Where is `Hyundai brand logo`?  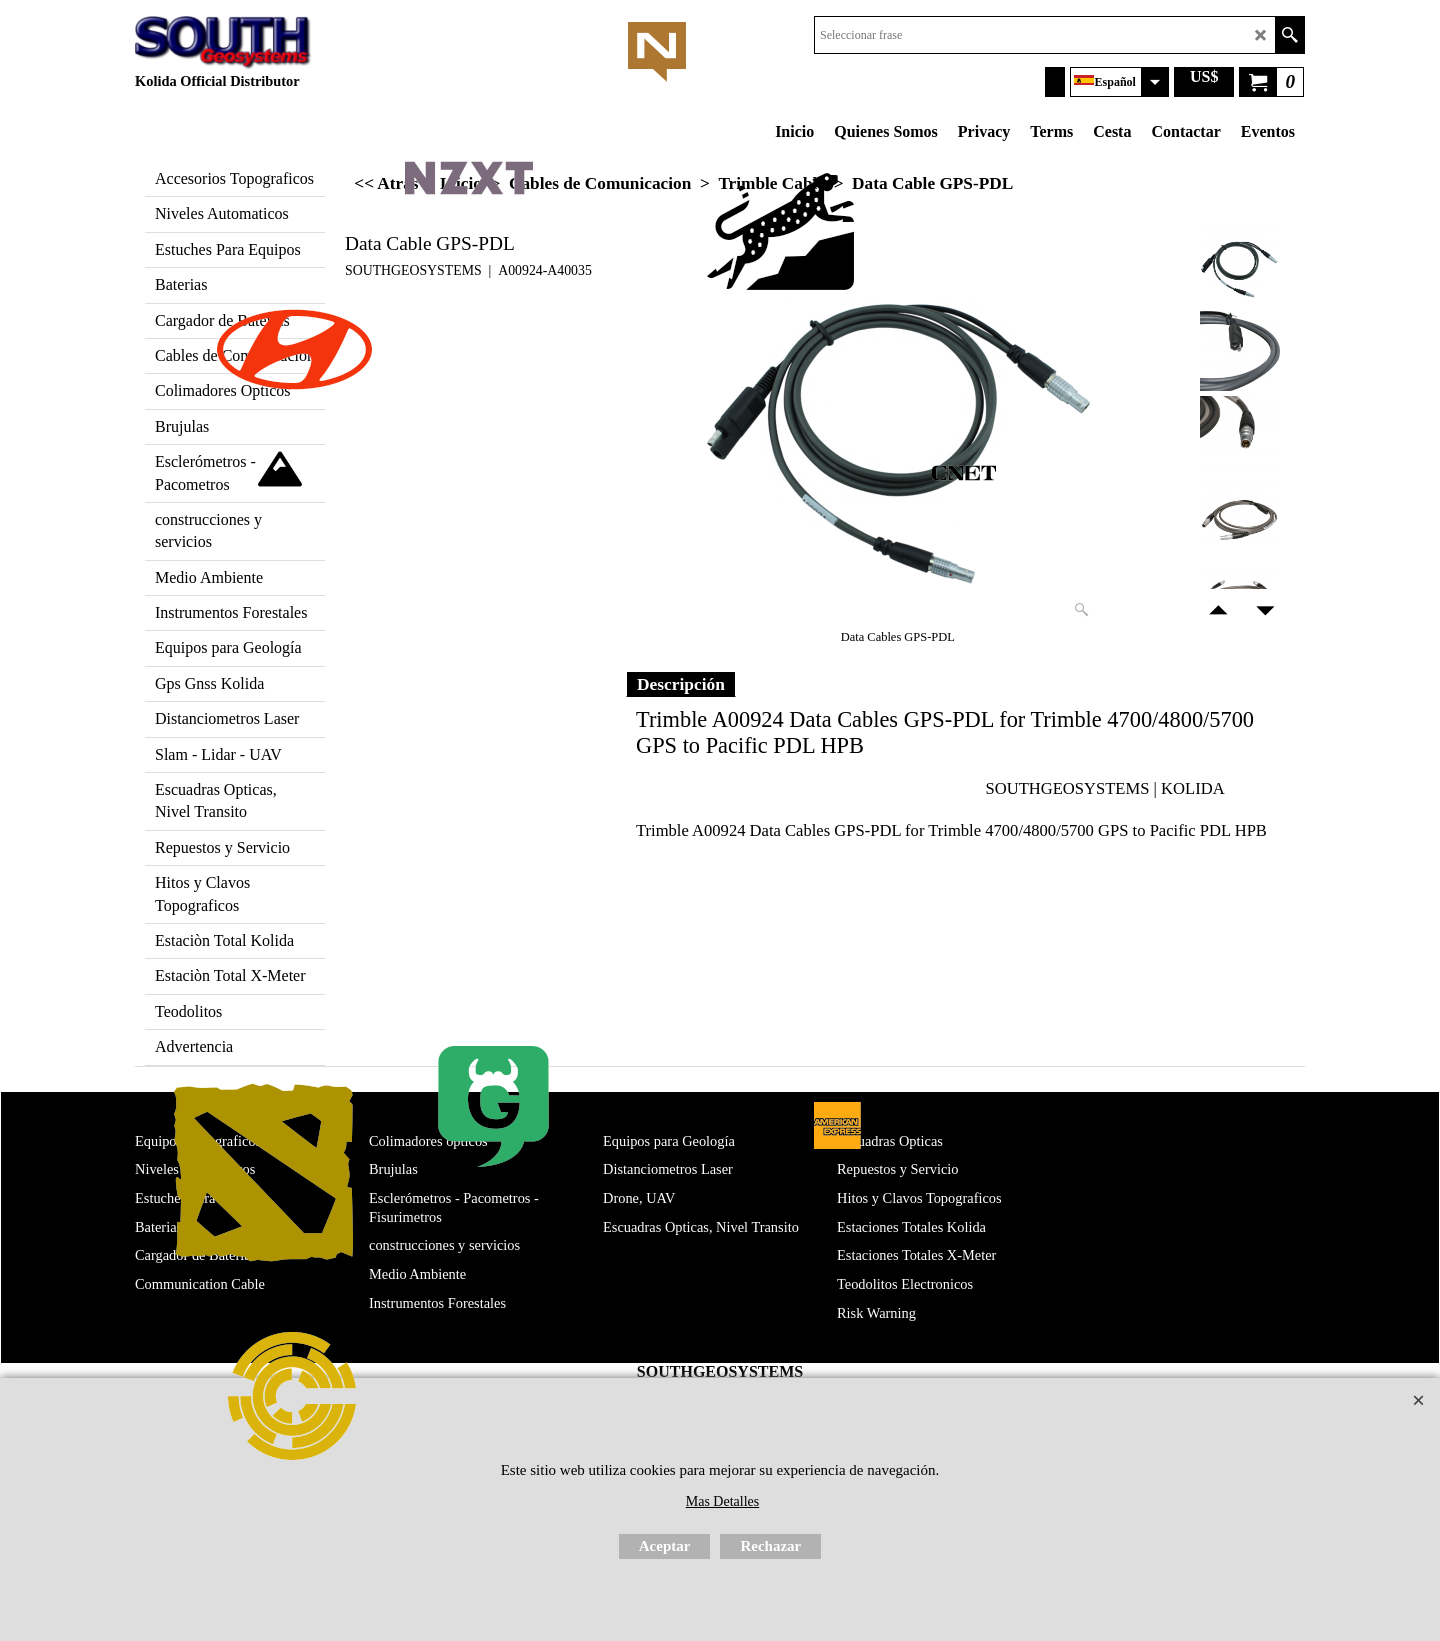
Hyundai brand logo is located at coordinates (294, 349).